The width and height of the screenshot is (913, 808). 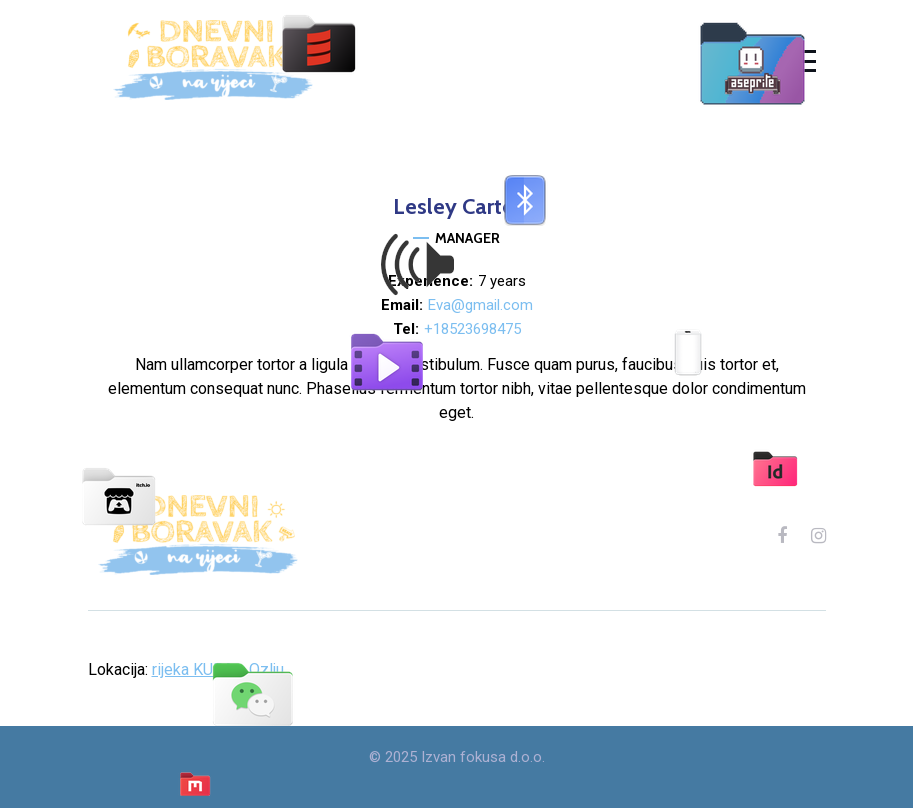 What do you see at coordinates (417, 264) in the screenshot?
I see `adjust speaker volume settings` at bounding box center [417, 264].